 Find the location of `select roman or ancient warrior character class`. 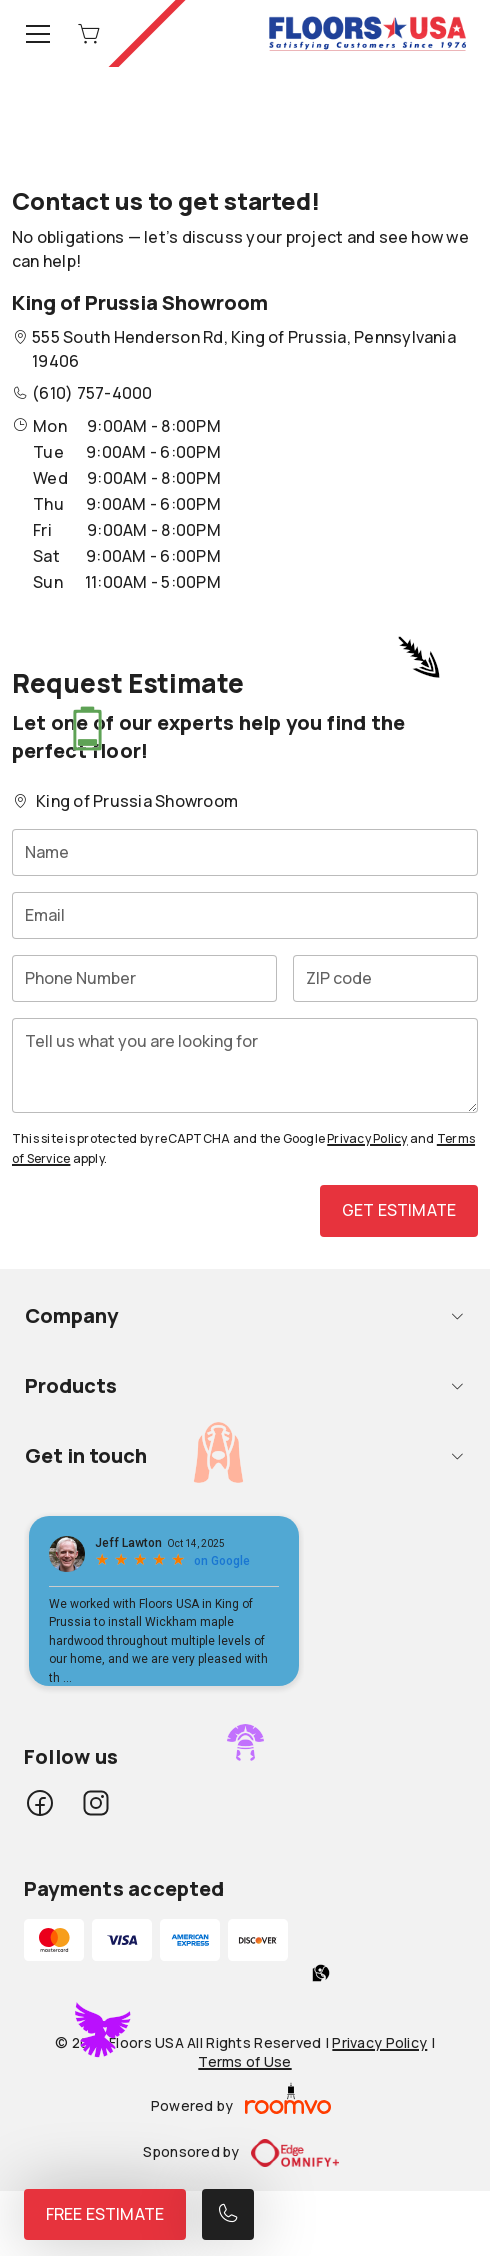

select roman or ancient warrior character class is located at coordinates (245, 1742).